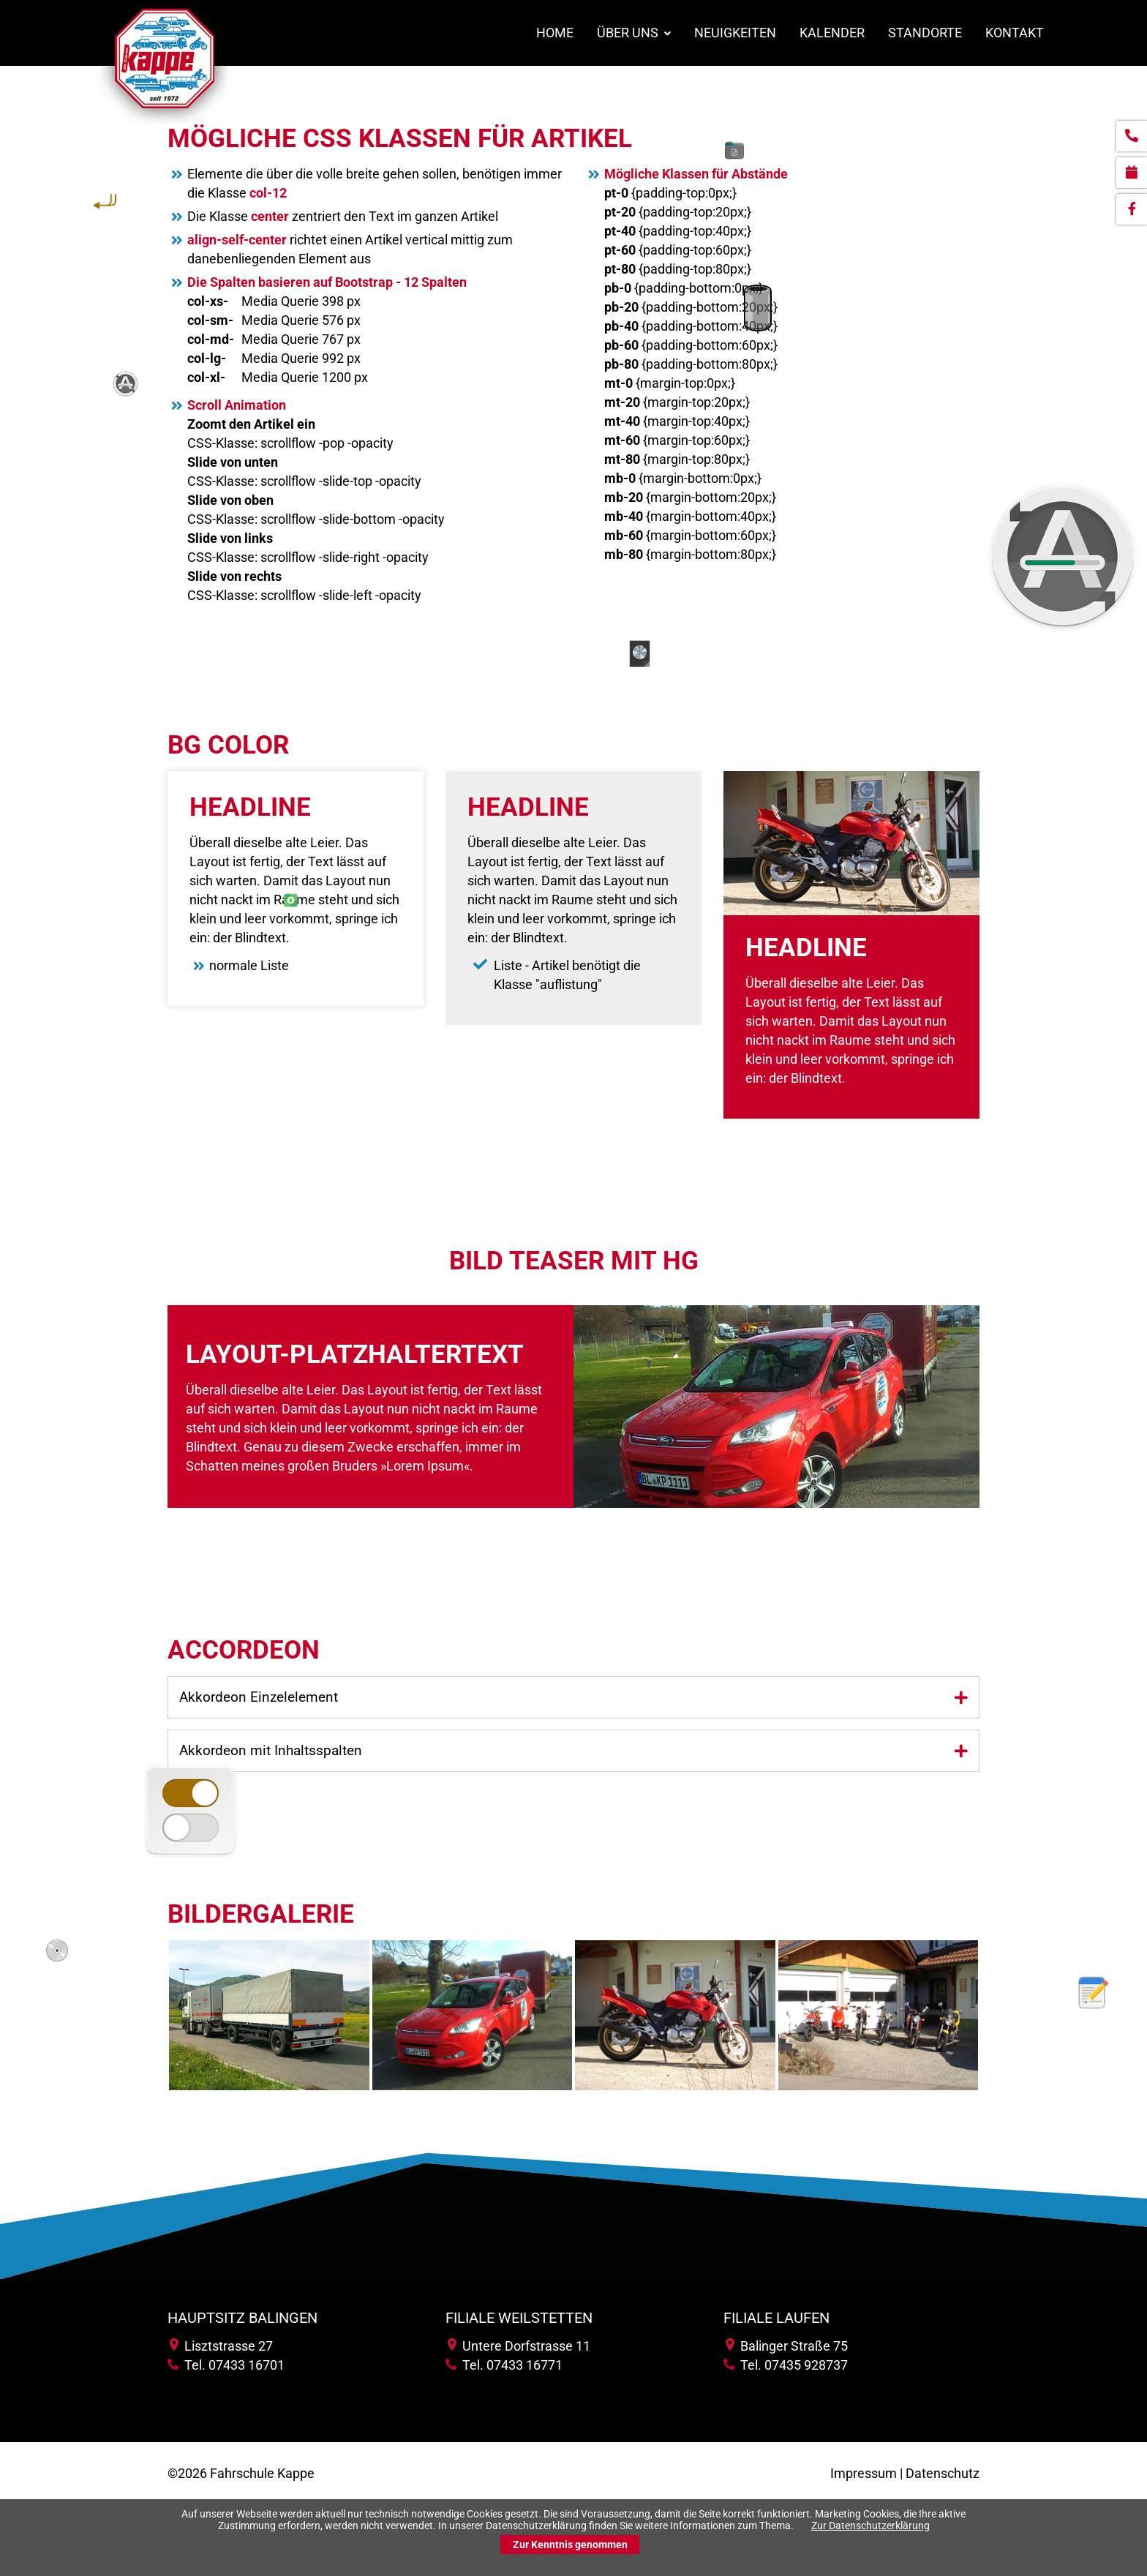 The image size is (1147, 2576). Describe the element at coordinates (1062, 556) in the screenshot. I see `open the software update manager` at that location.